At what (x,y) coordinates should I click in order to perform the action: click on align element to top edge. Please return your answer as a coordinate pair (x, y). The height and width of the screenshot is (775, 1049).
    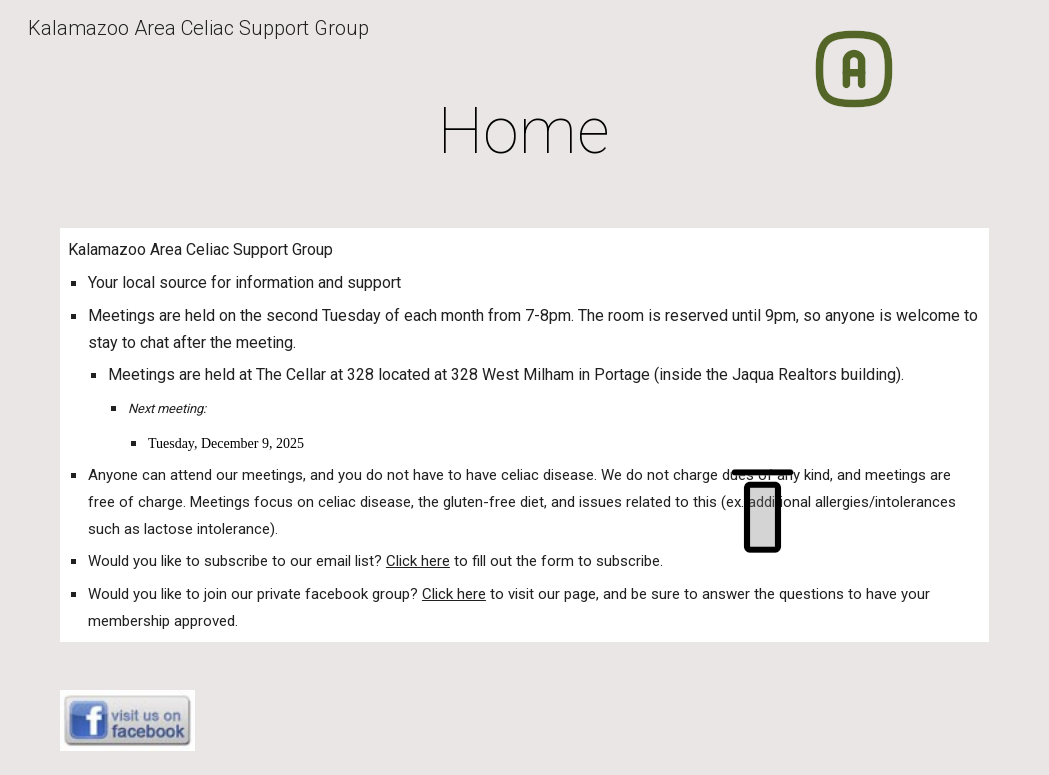
    Looking at the image, I should click on (762, 509).